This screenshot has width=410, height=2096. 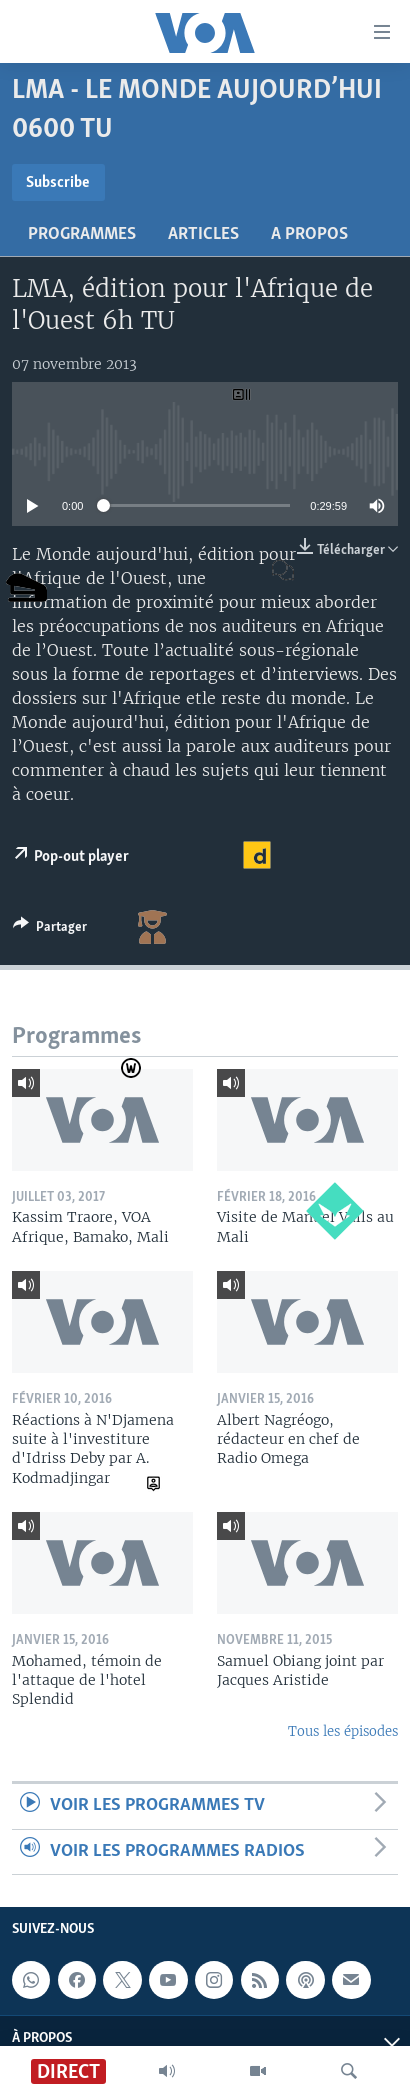 What do you see at coordinates (283, 570) in the screenshot?
I see `open chat or messaging` at bounding box center [283, 570].